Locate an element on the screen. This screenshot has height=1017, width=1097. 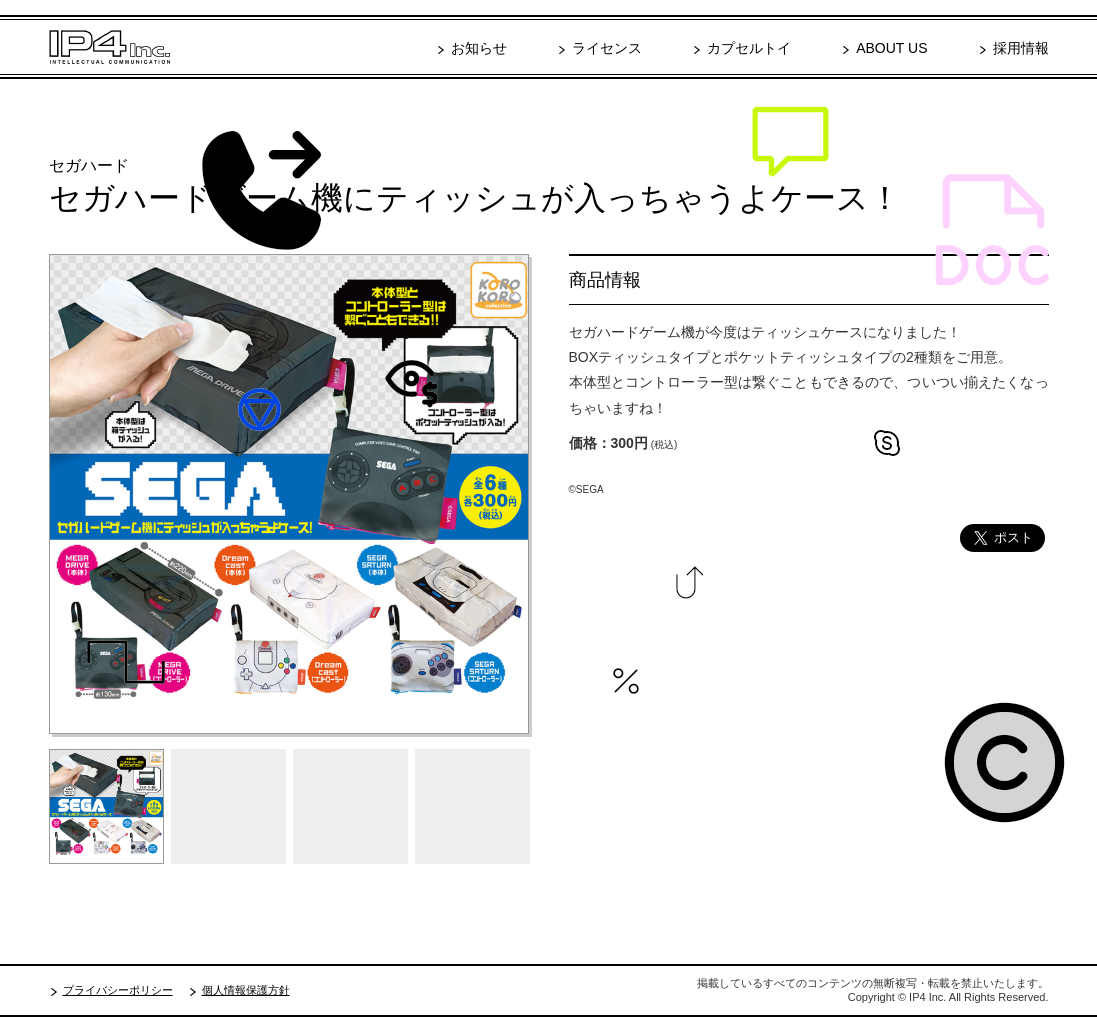
toggle square wave audio signal is located at coordinates (126, 662).